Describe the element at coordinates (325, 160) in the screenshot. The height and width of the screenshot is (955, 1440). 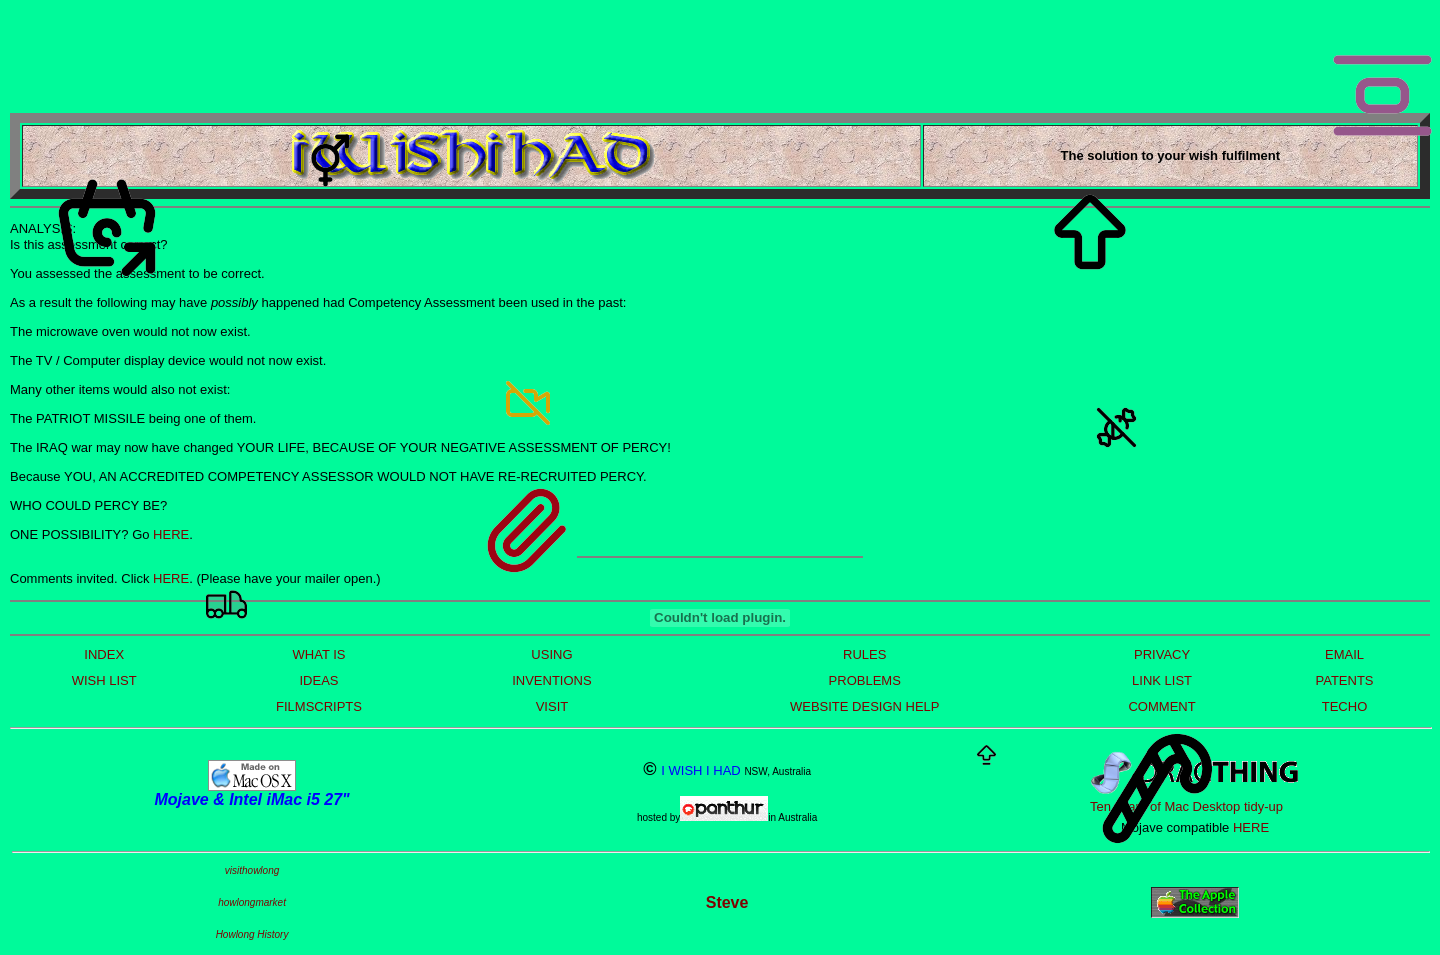
I see `indicates gender options or settings` at that location.